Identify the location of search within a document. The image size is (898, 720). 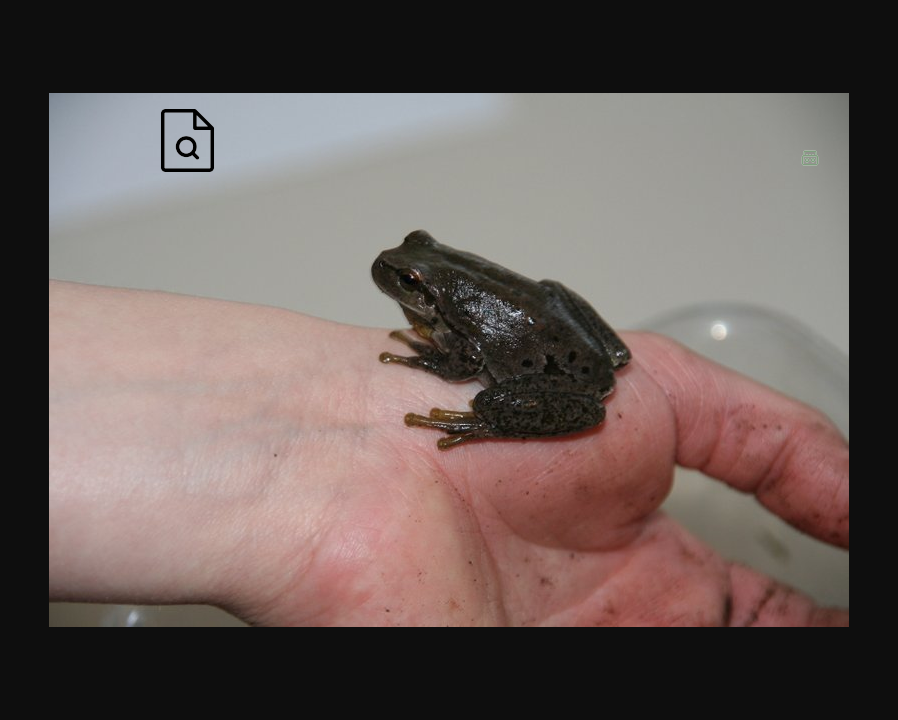
(187, 140).